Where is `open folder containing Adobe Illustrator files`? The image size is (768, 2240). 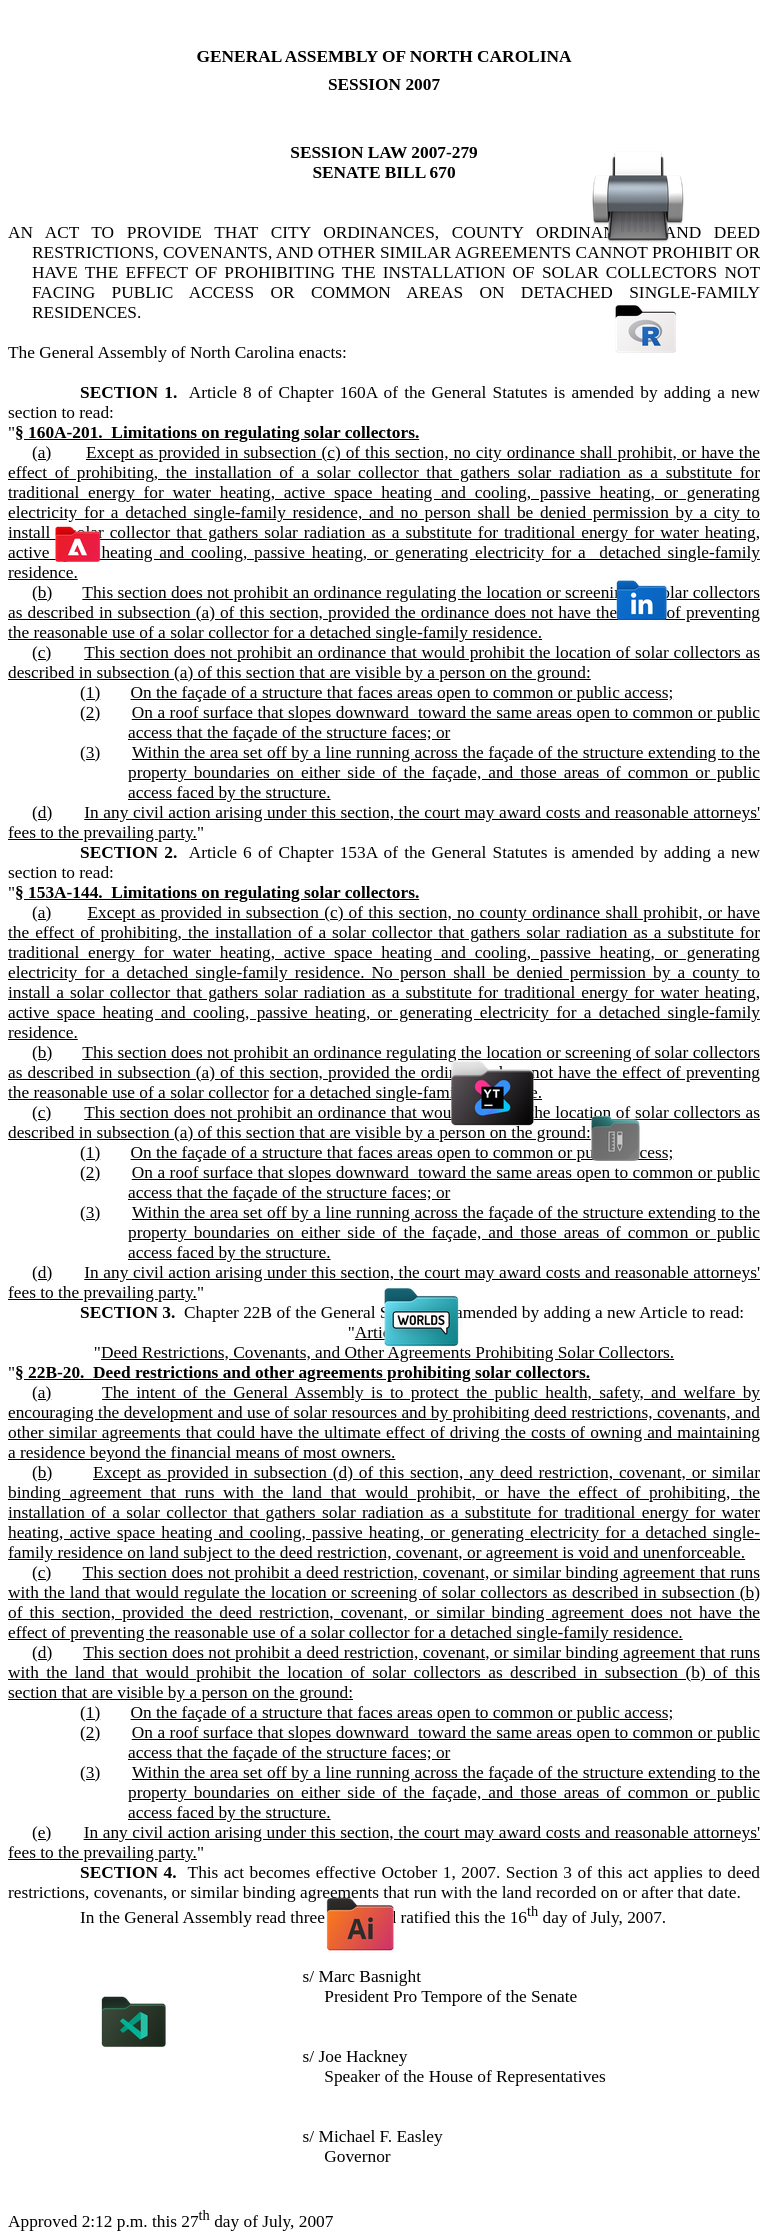 open folder containing Adobe Illustrator files is located at coordinates (360, 1926).